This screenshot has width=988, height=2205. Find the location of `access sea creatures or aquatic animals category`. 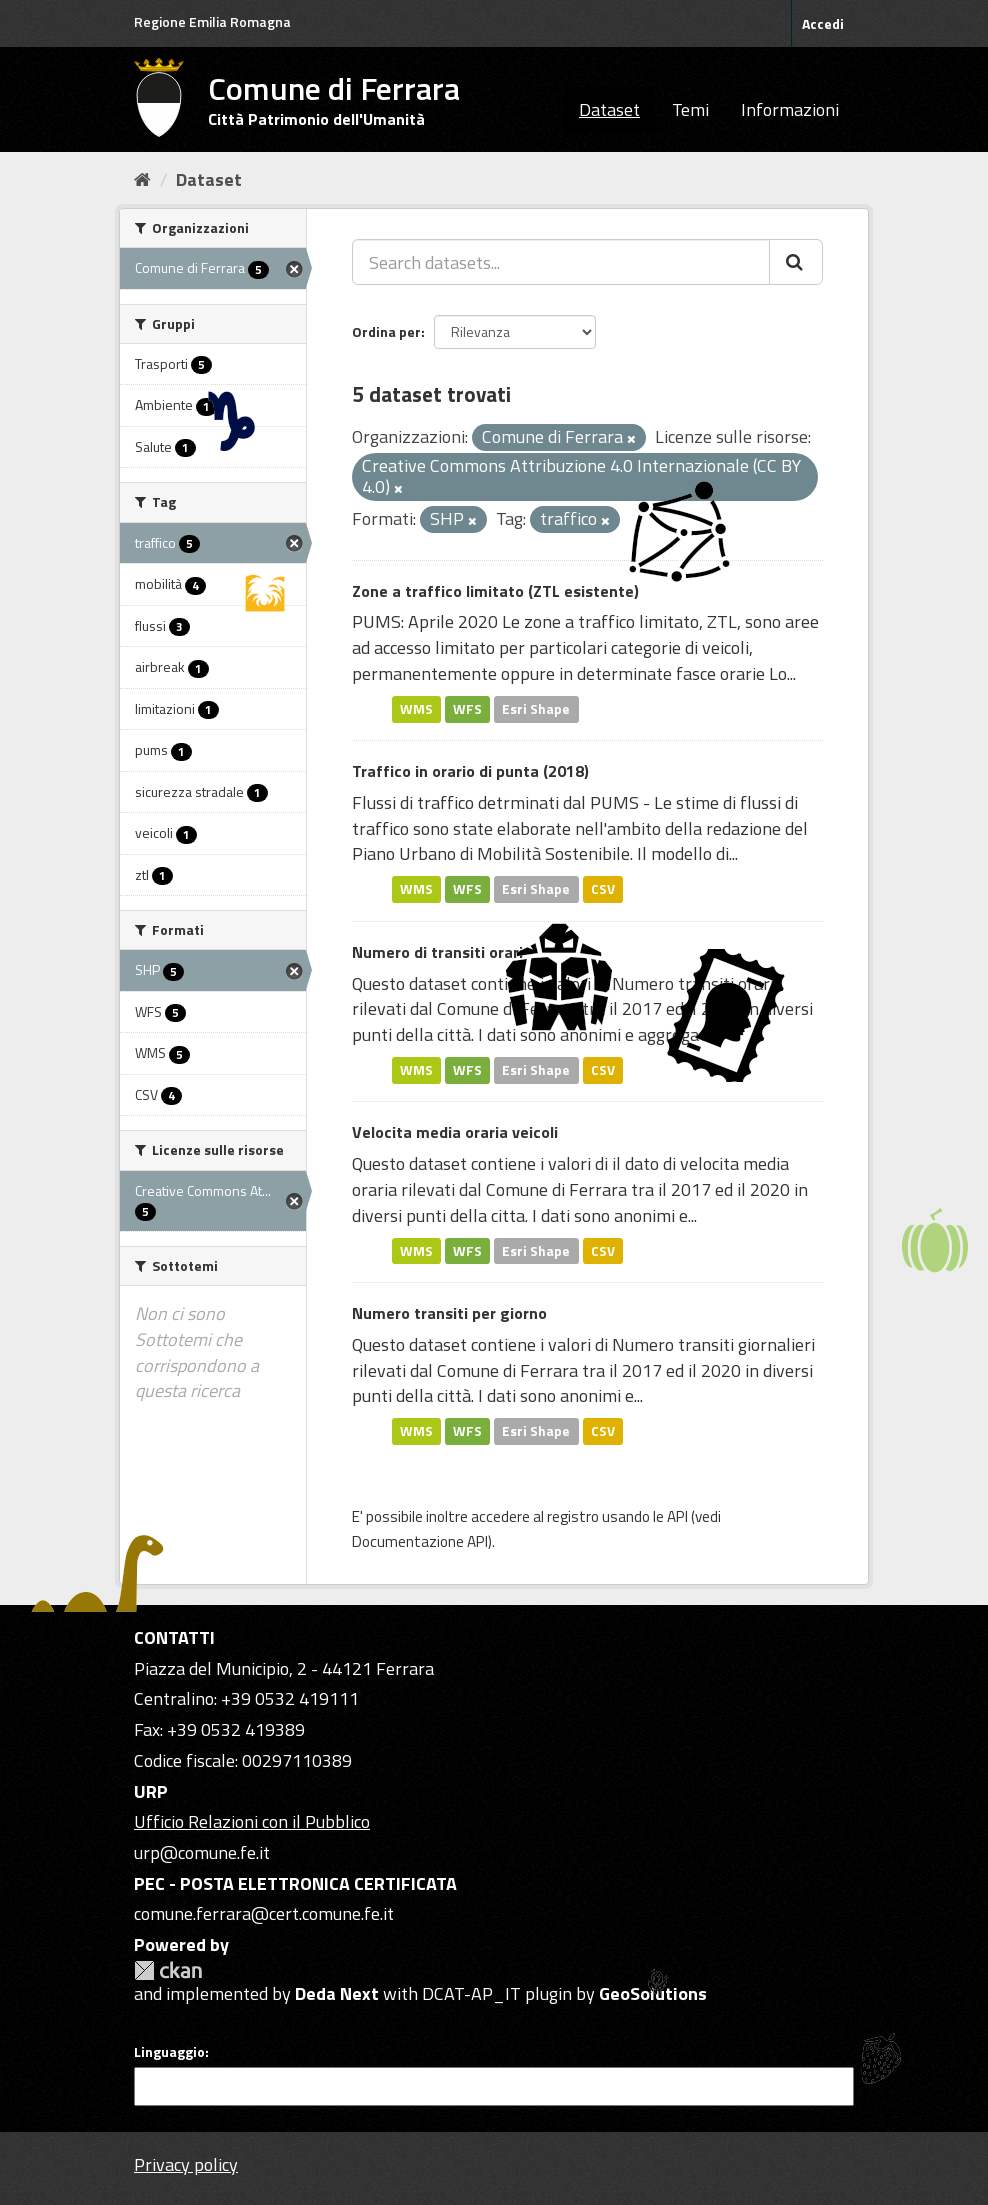

access sea creatures or aquatic animals category is located at coordinates (97, 1573).